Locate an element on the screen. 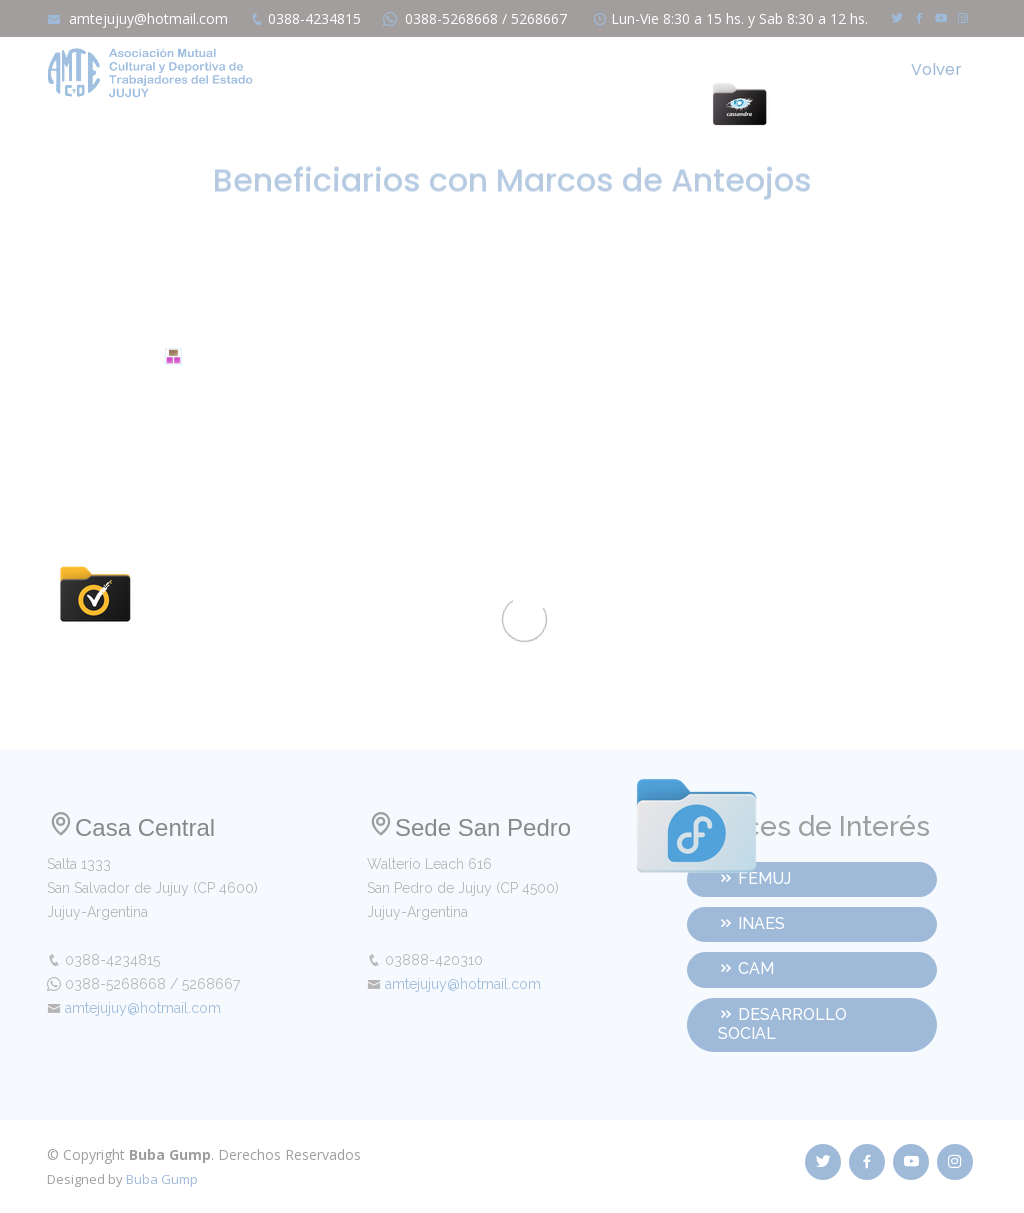 The width and height of the screenshot is (1024, 1213). open Cassandra database project folder is located at coordinates (739, 105).